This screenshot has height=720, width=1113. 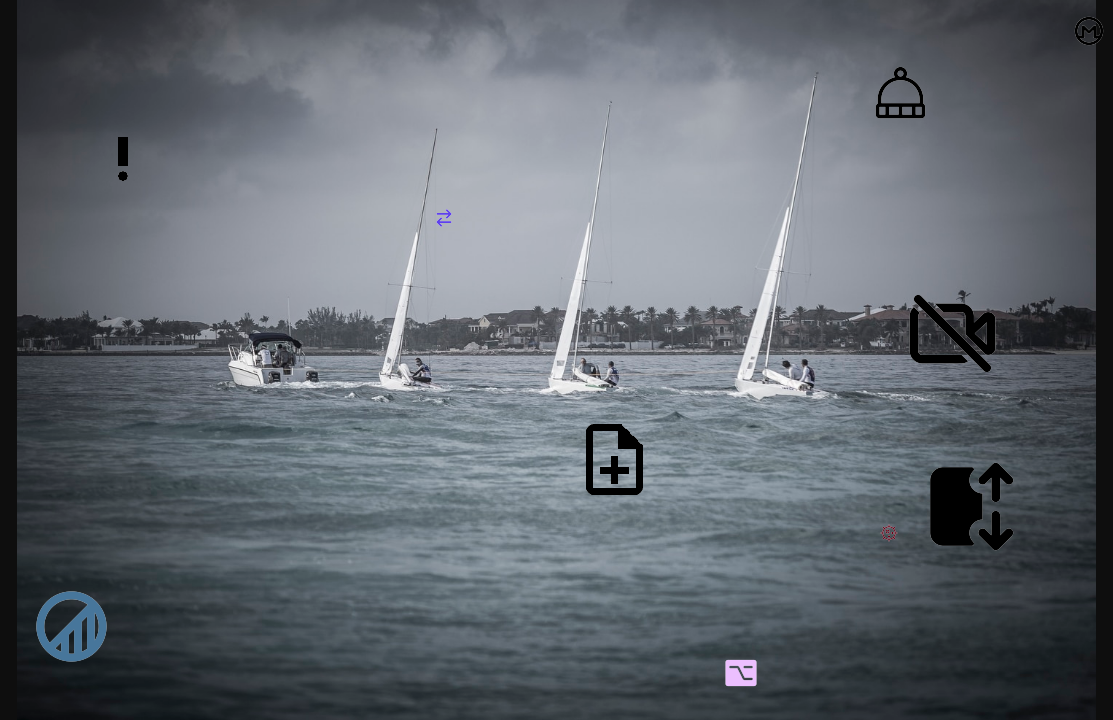 What do you see at coordinates (614, 459) in the screenshot?
I see `create a new note or document` at bounding box center [614, 459].